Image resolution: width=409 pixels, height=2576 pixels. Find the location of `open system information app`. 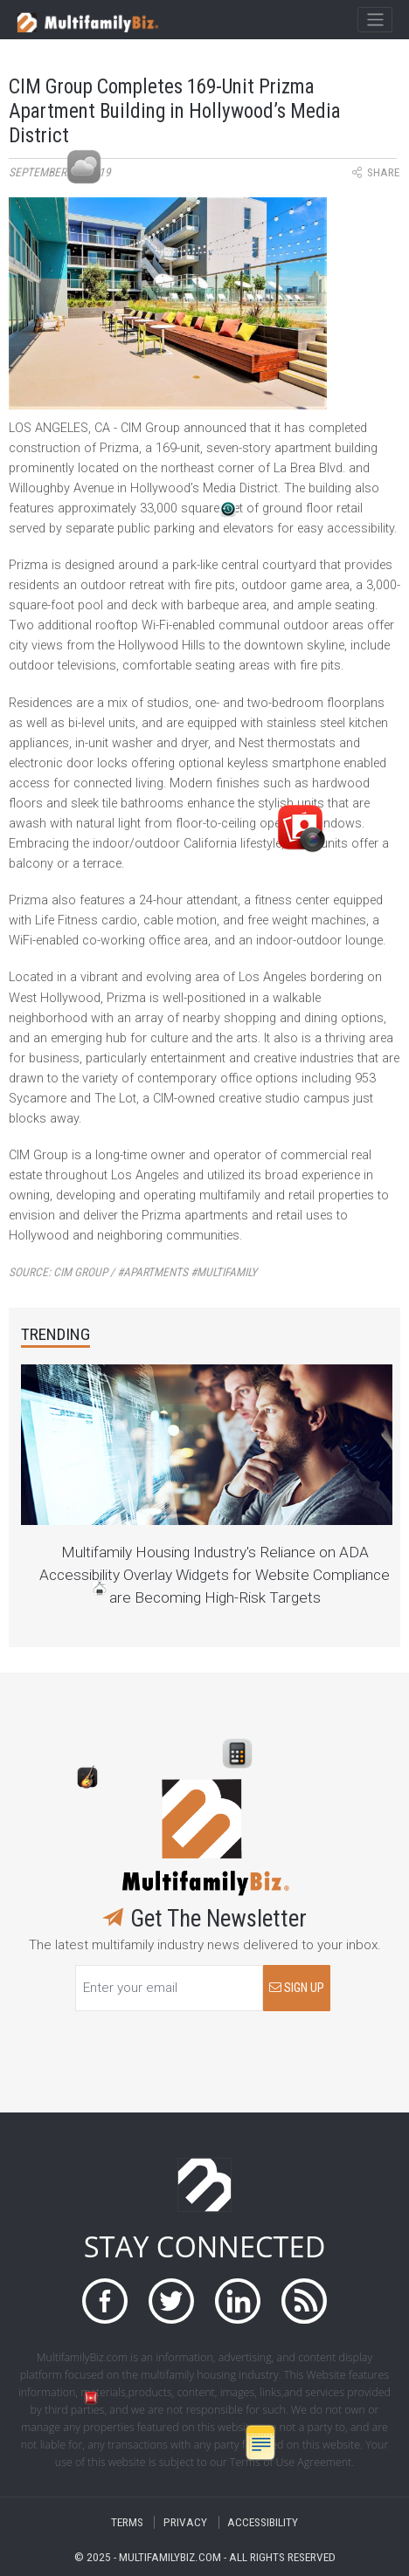

open system information app is located at coordinates (100, 1588).